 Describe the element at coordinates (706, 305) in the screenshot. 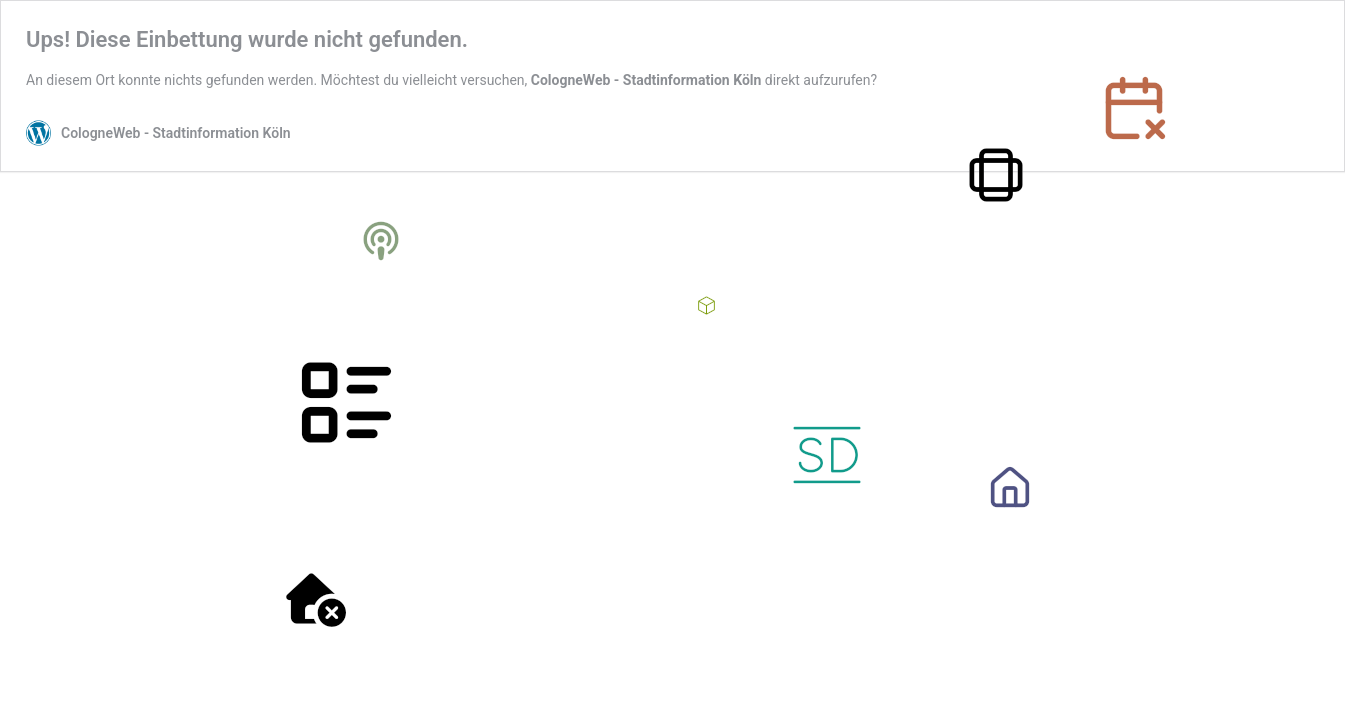

I see `view 3D model or object` at that location.